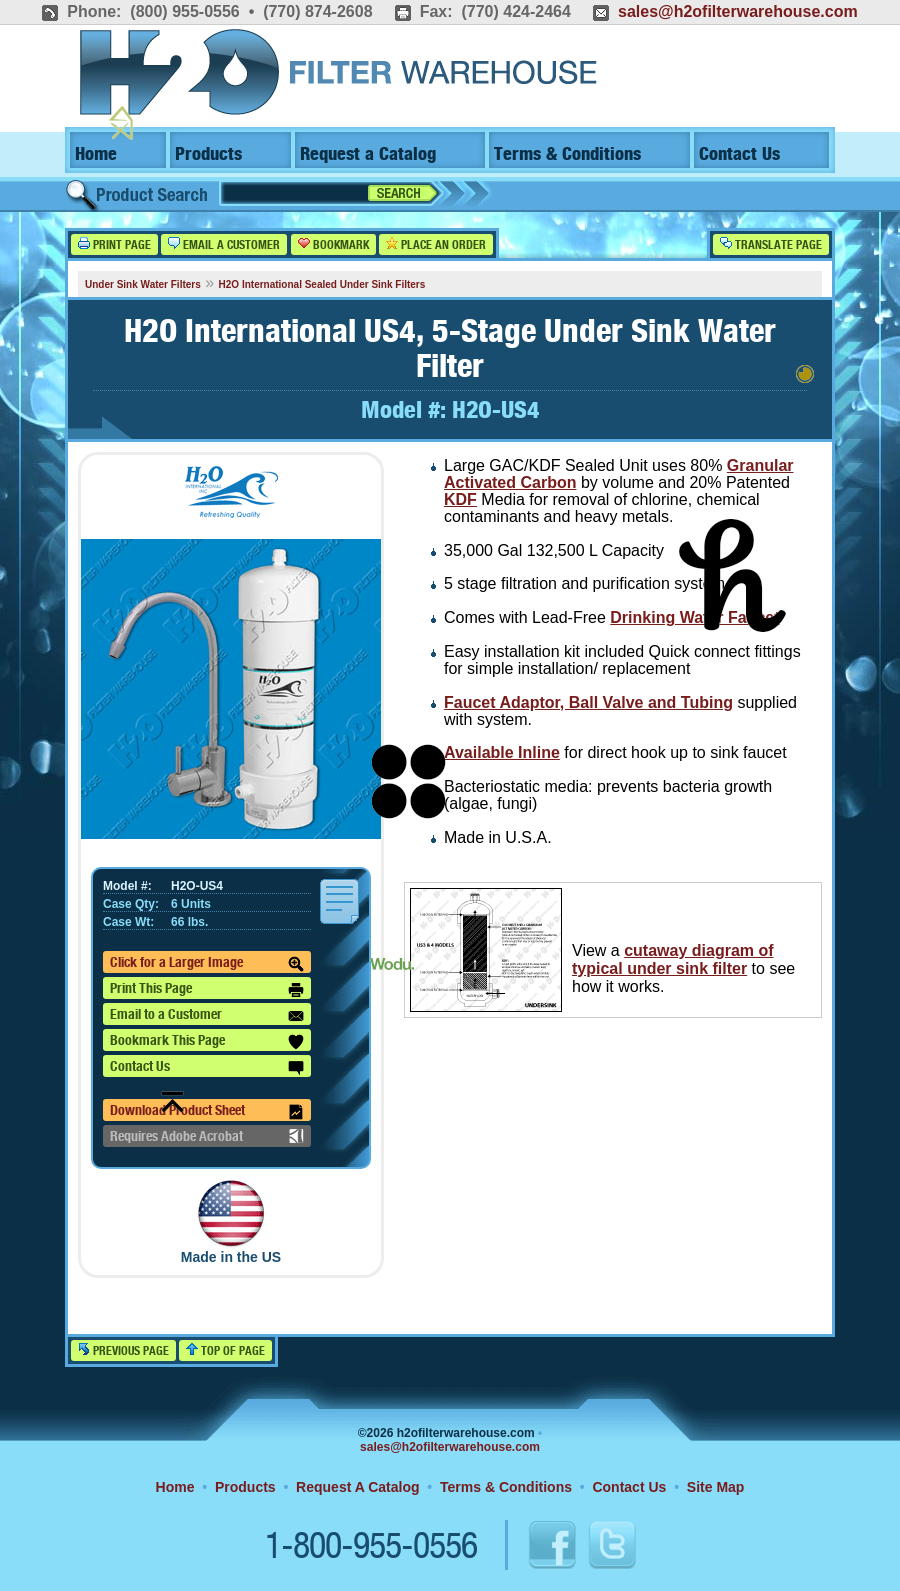 The width and height of the screenshot is (900, 1591). I want to click on open the Homify app, so click(121, 123).